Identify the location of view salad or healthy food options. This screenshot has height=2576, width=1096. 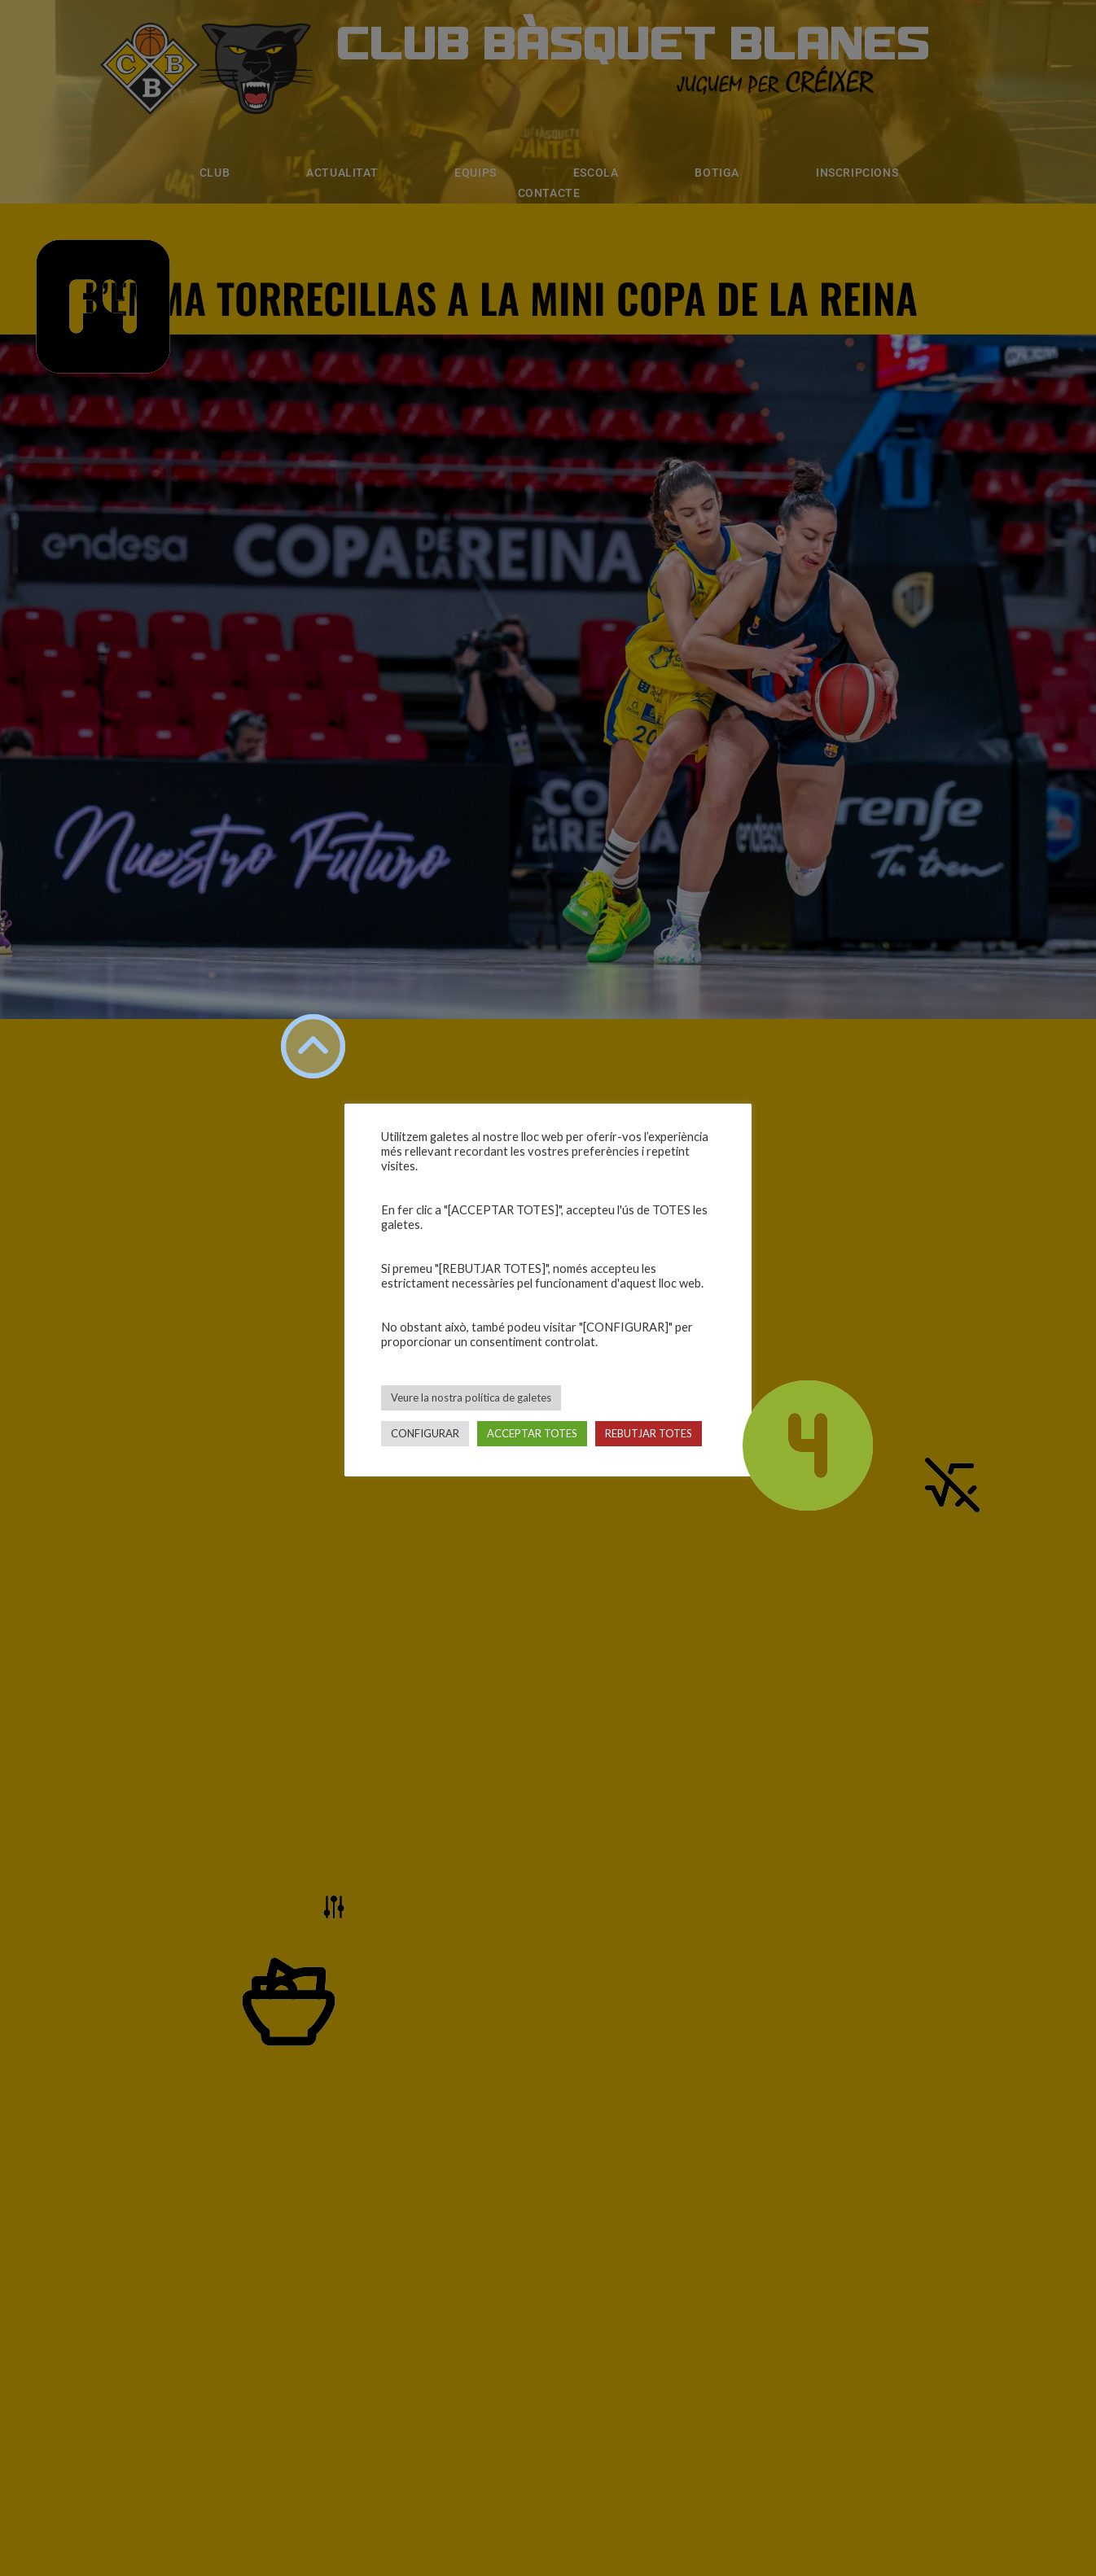
(288, 1999).